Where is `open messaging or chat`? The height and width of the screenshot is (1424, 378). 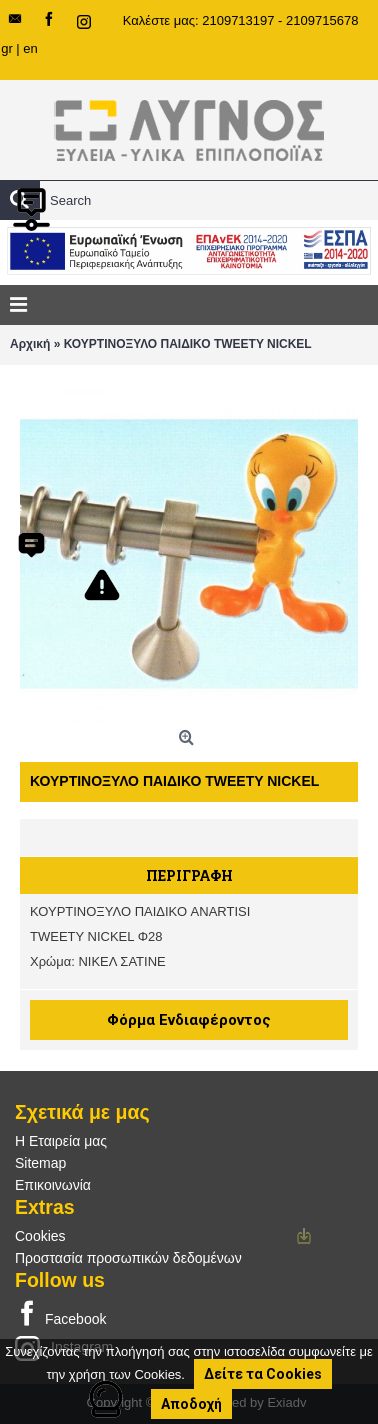 open messaging or chat is located at coordinates (31, 544).